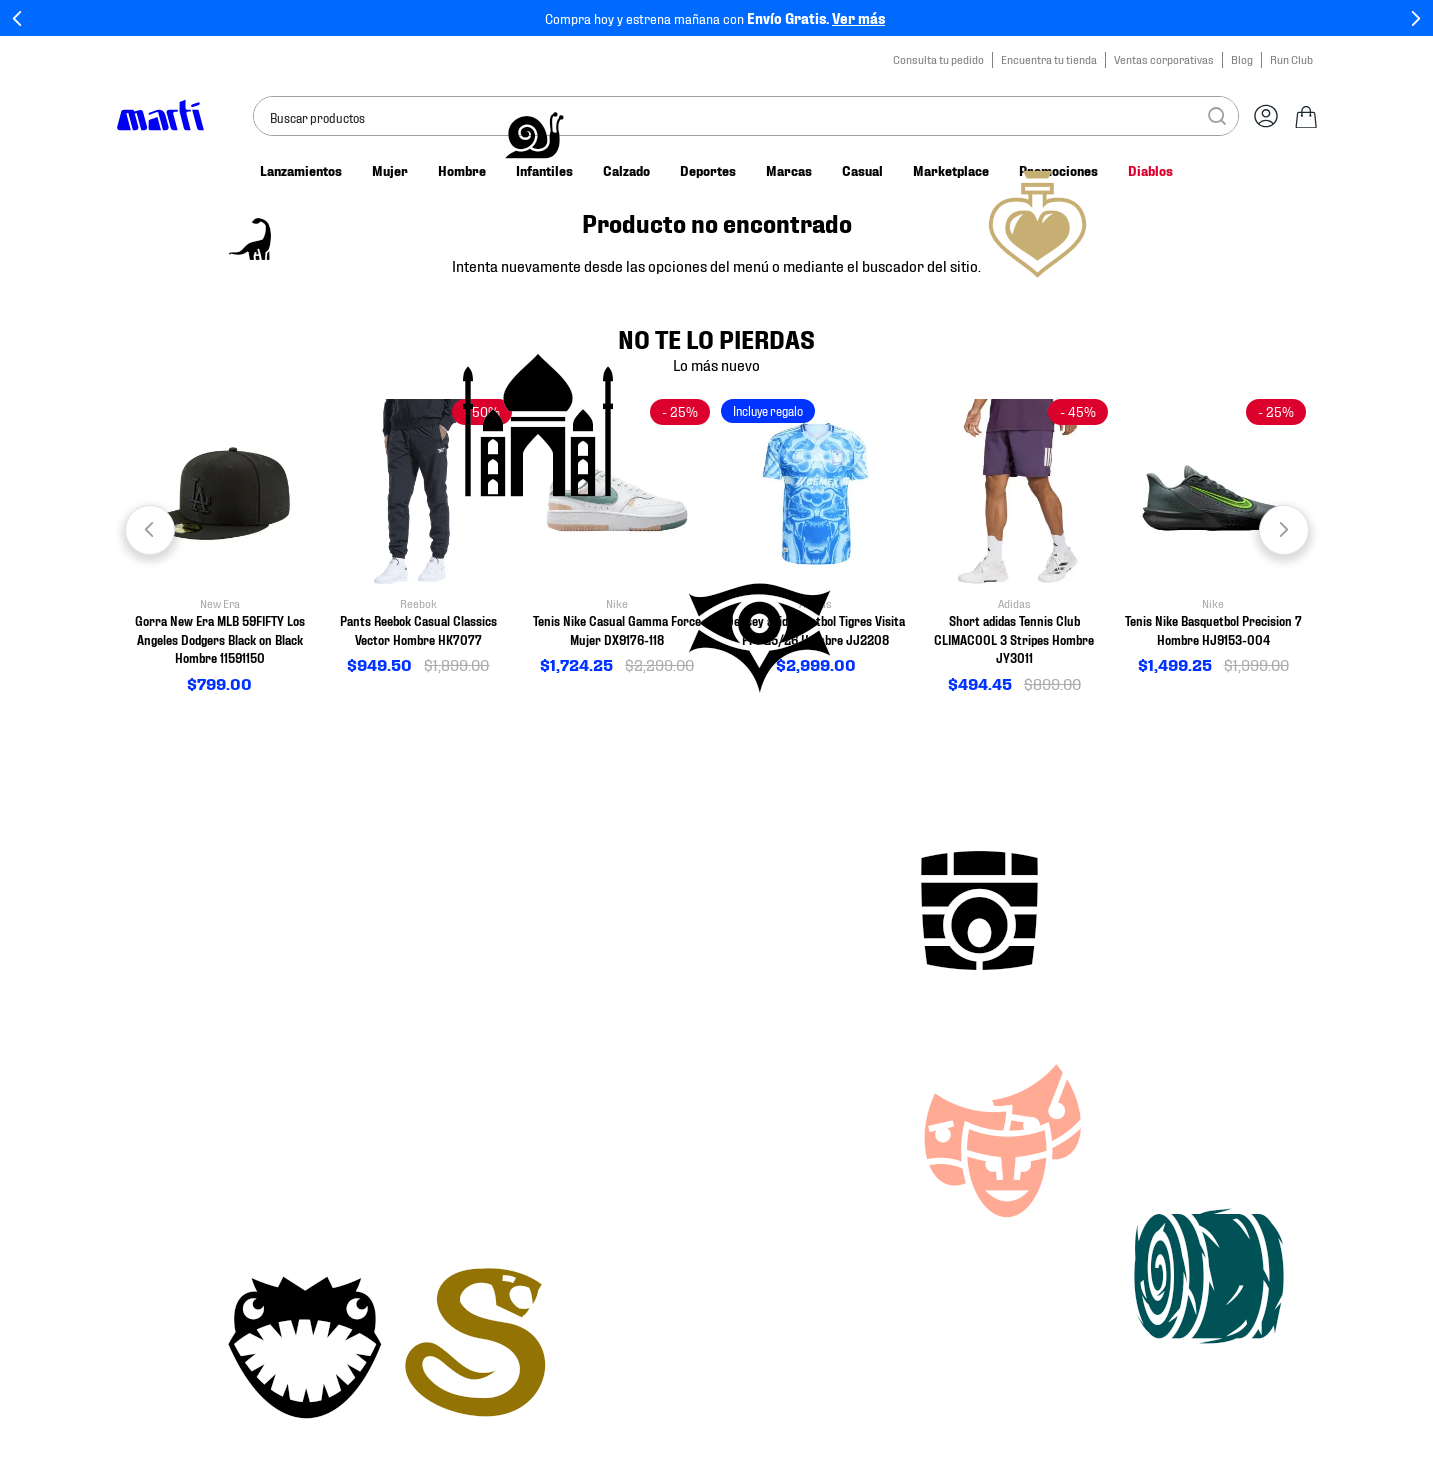 This screenshot has width=1433, height=1468. I want to click on indicates slow loading or processing speed, so click(534, 134).